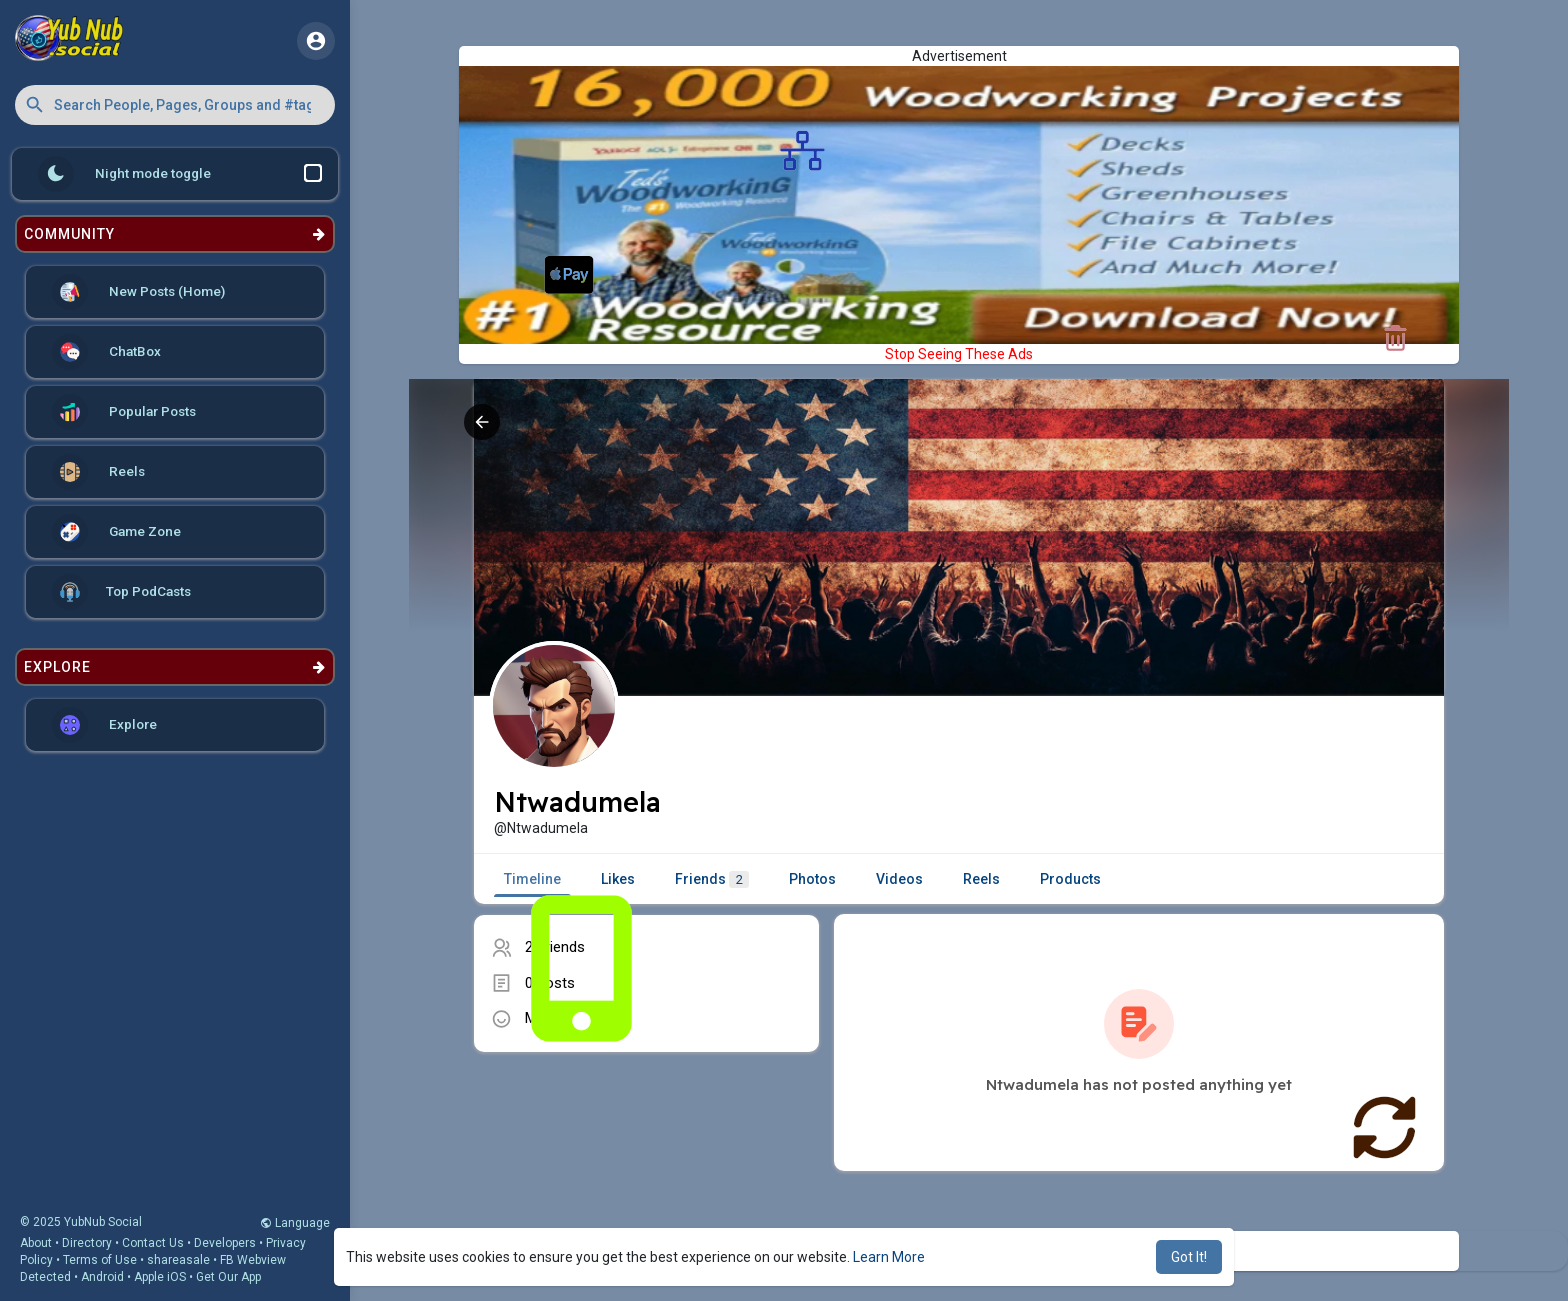  What do you see at coordinates (581, 968) in the screenshot?
I see `call or text from mobile device` at bounding box center [581, 968].